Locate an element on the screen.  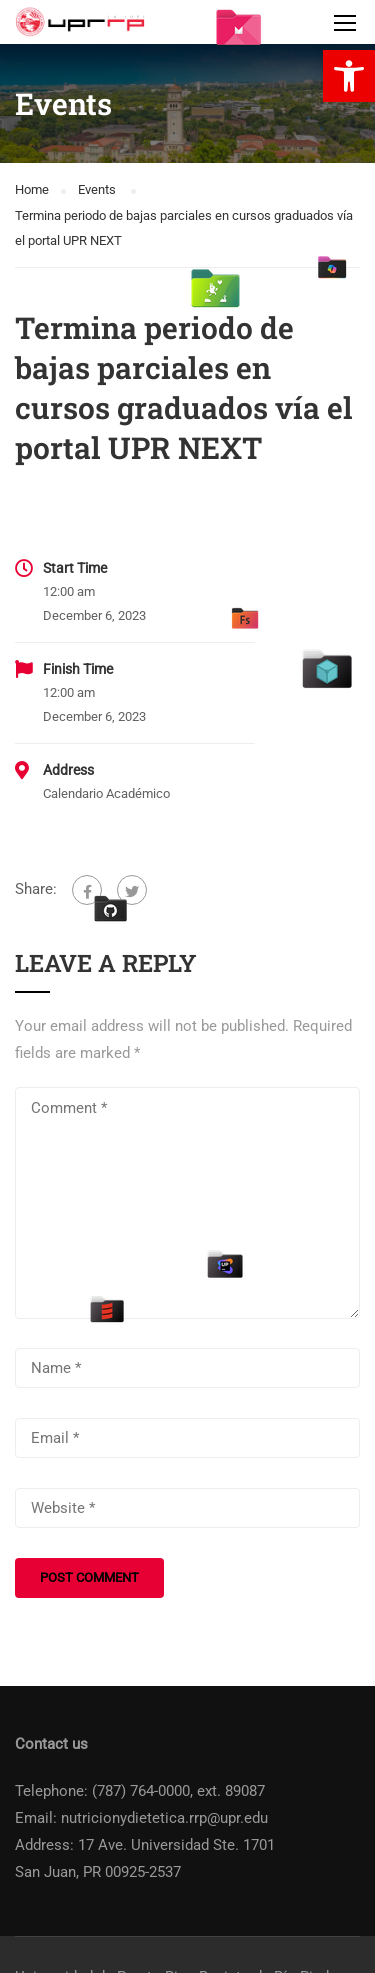
open your gamejolt games folder is located at coordinates (215, 289).